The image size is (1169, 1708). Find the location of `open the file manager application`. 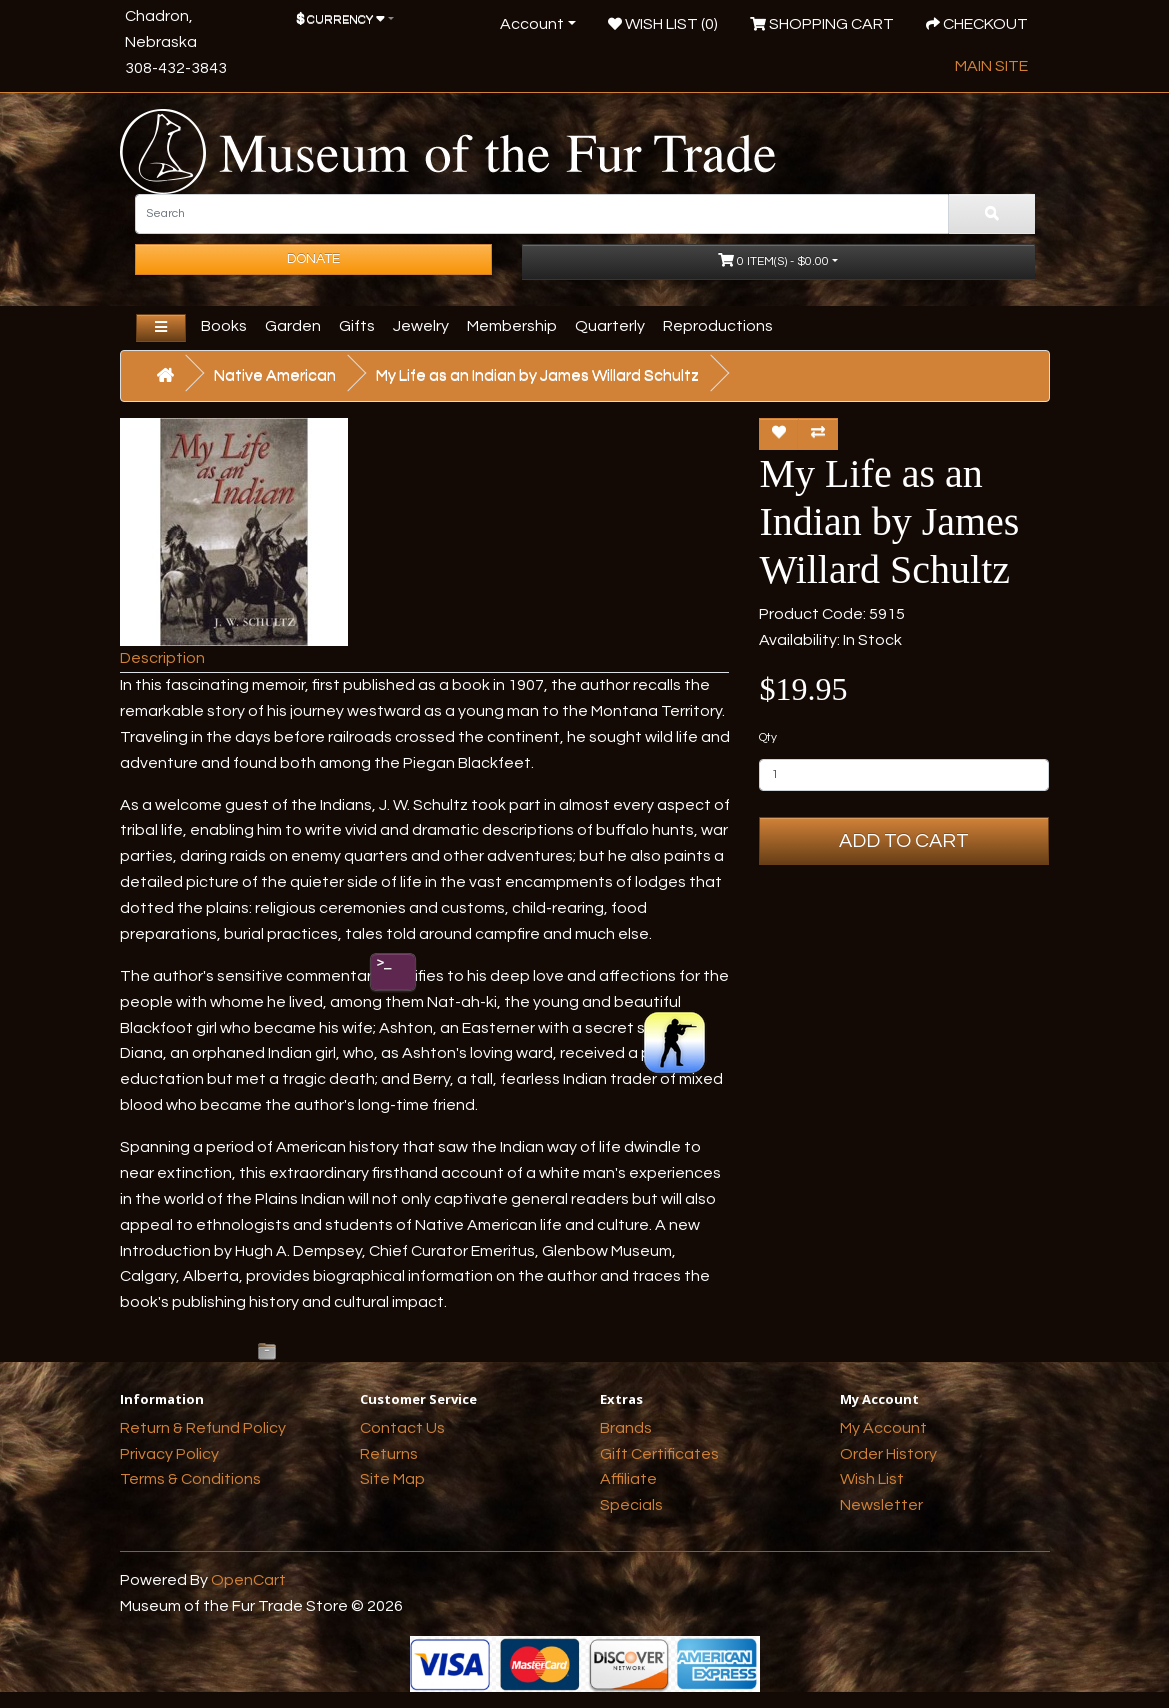

open the file manager application is located at coordinates (267, 1351).